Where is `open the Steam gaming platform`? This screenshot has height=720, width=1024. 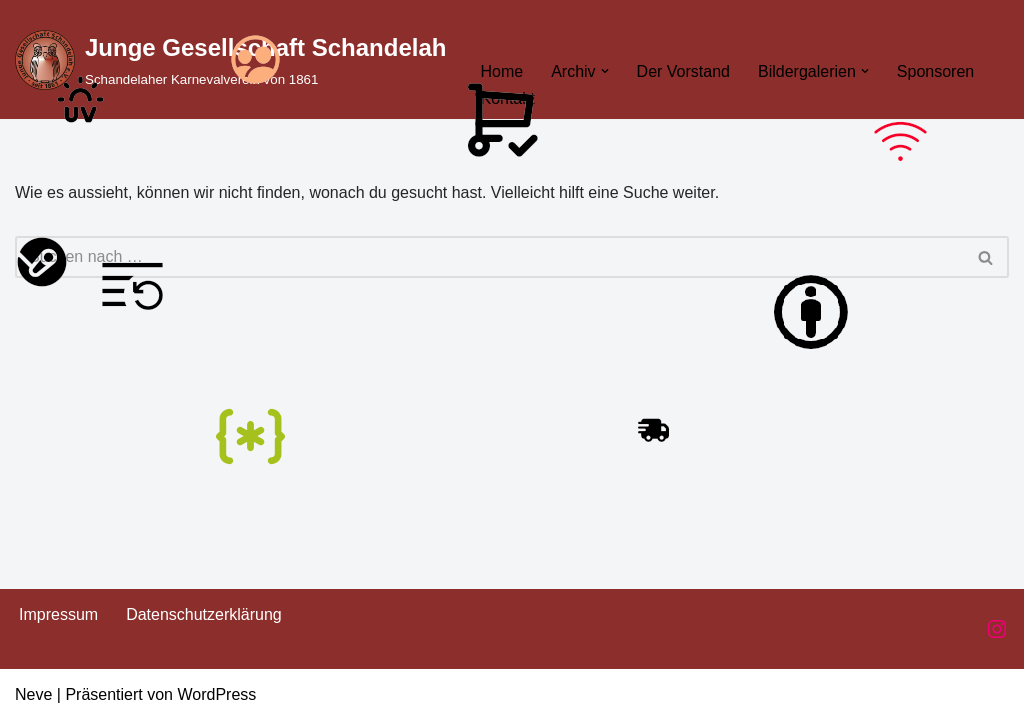
open the Steam gaming platform is located at coordinates (42, 262).